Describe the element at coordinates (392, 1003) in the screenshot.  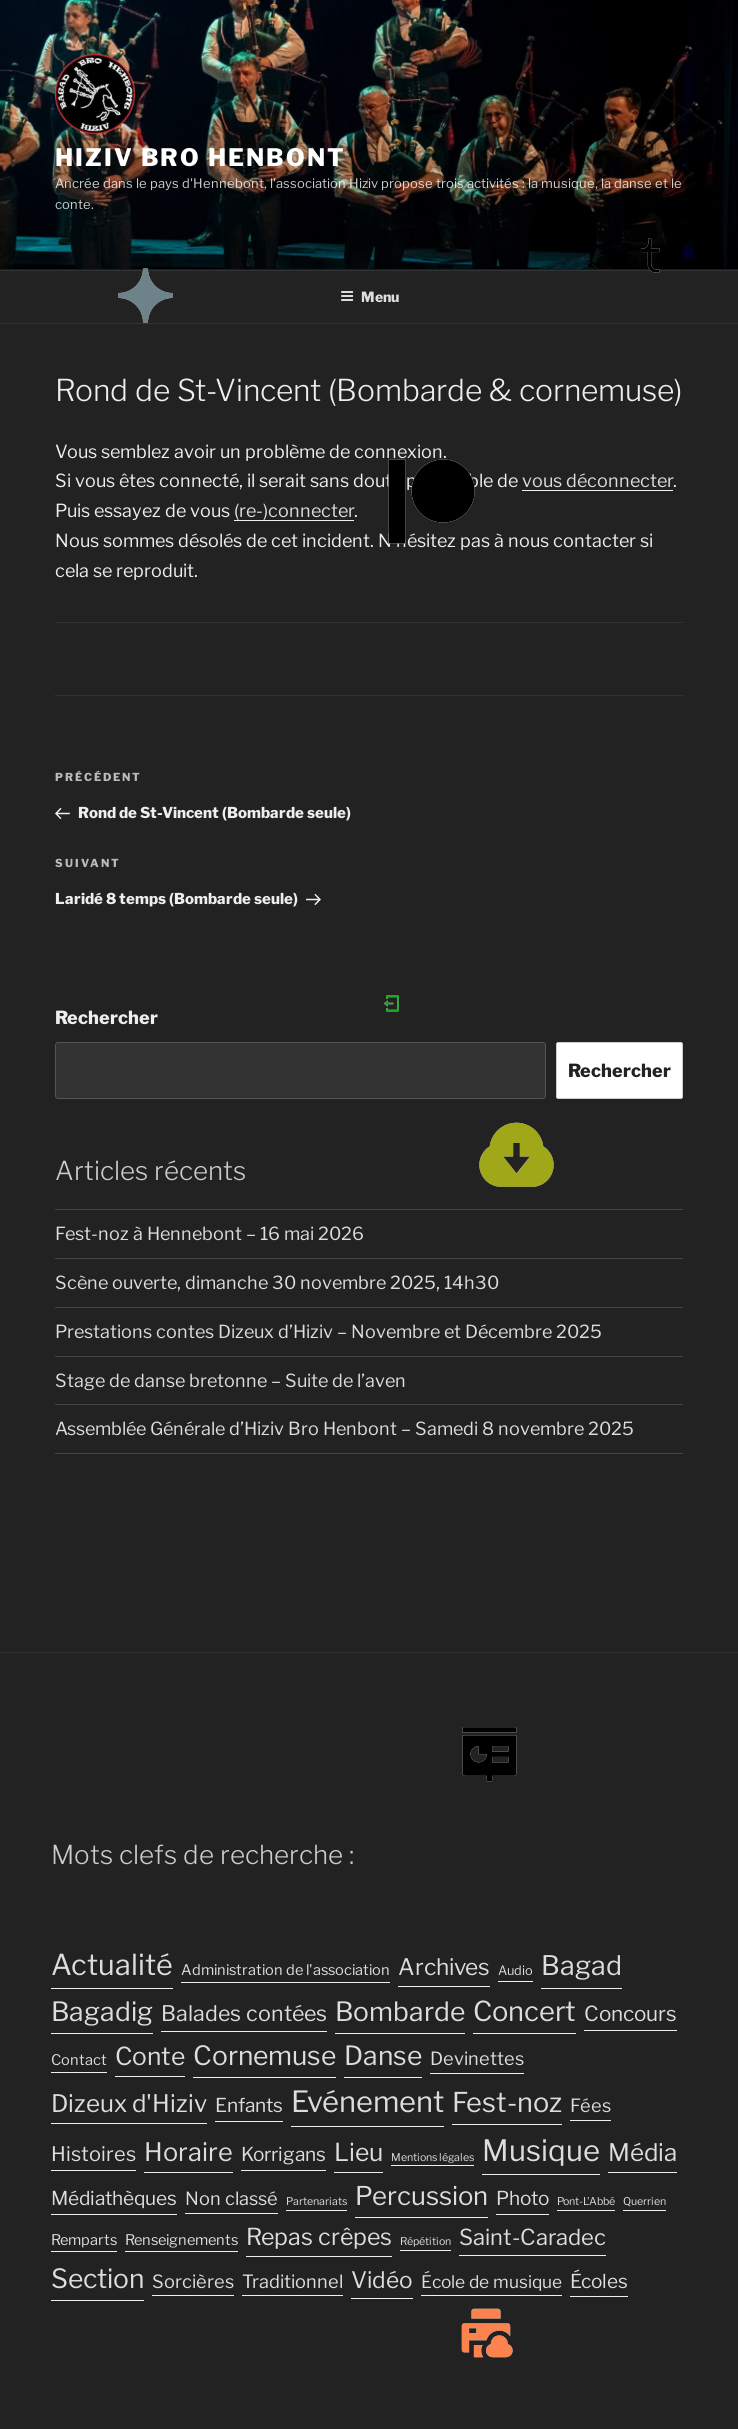
I see `log out of your account` at that location.